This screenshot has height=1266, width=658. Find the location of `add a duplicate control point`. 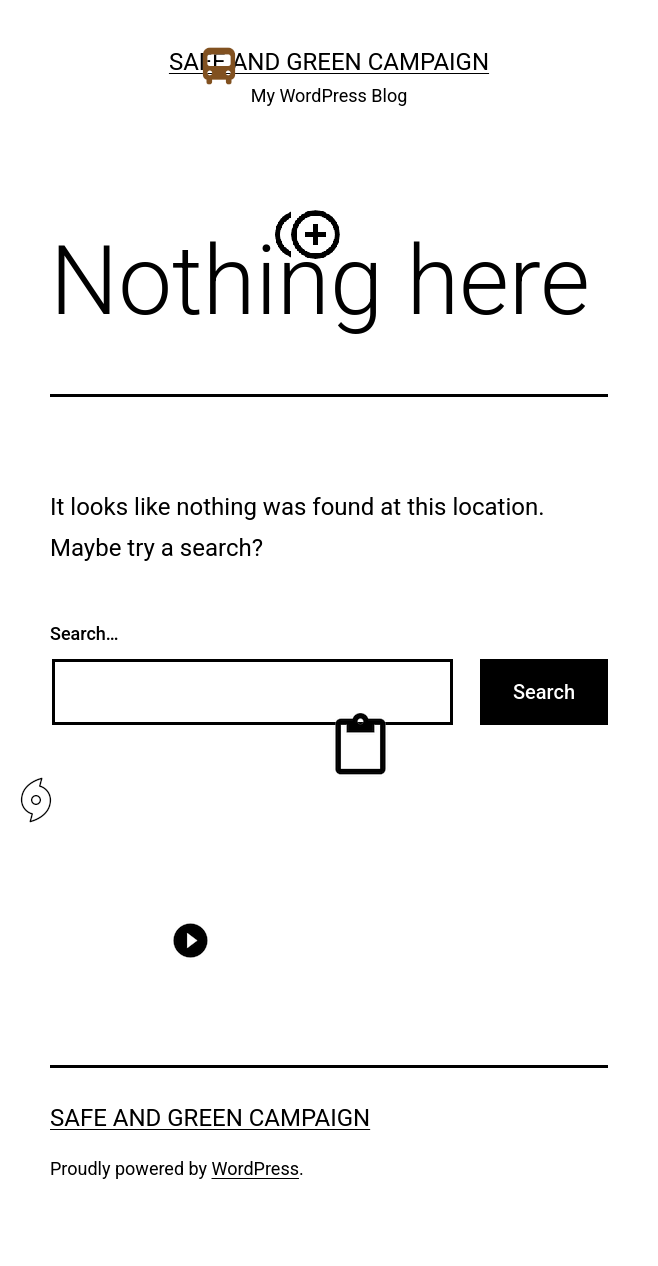

add a duplicate control point is located at coordinates (307, 234).